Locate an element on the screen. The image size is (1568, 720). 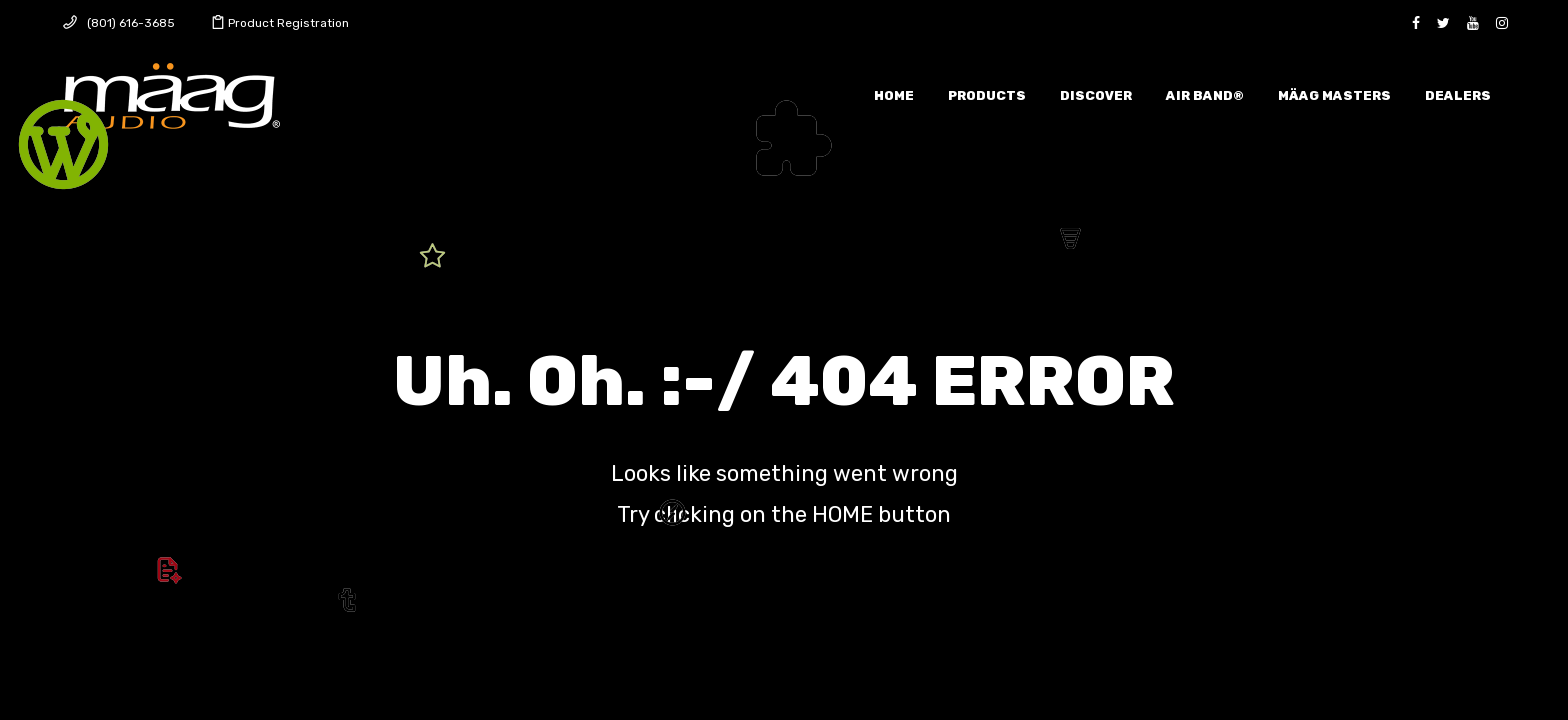
open tumblr app is located at coordinates (347, 600).